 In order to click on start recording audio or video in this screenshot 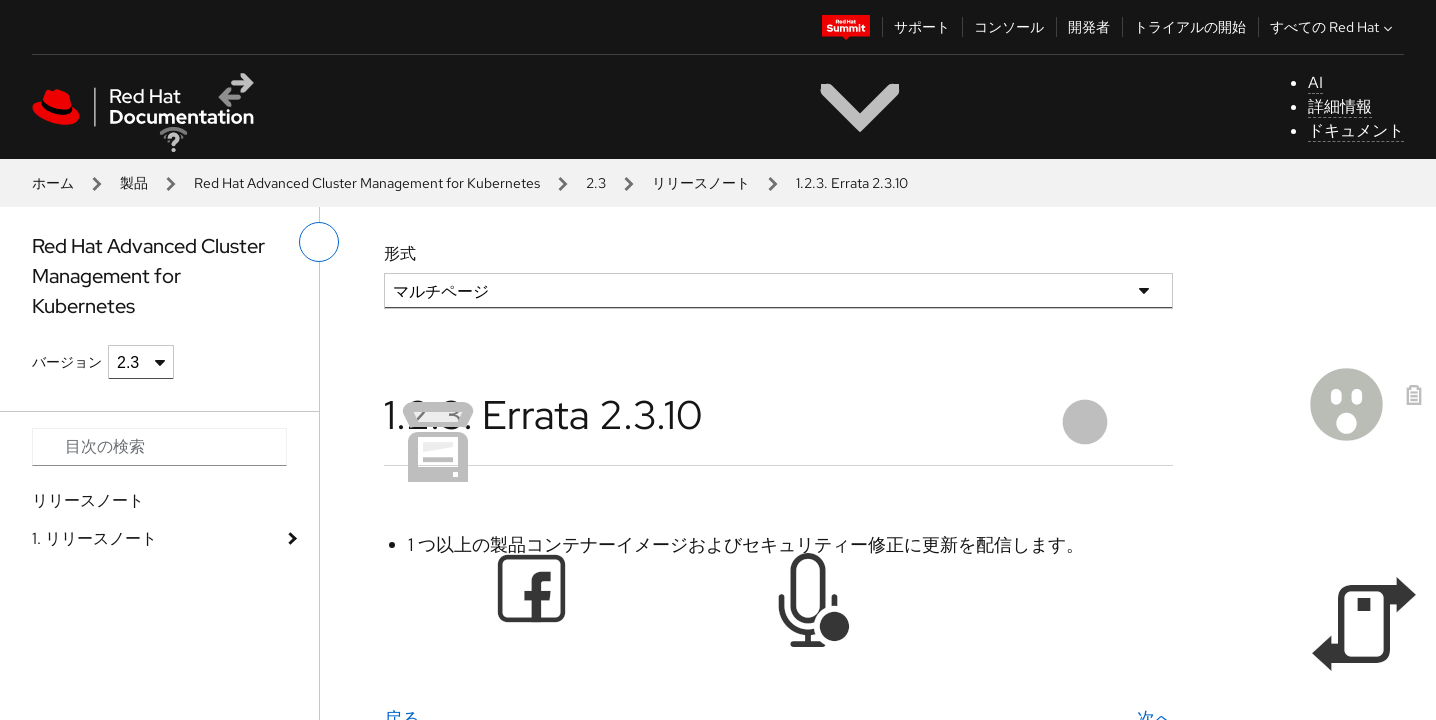, I will do `click(1085, 422)`.